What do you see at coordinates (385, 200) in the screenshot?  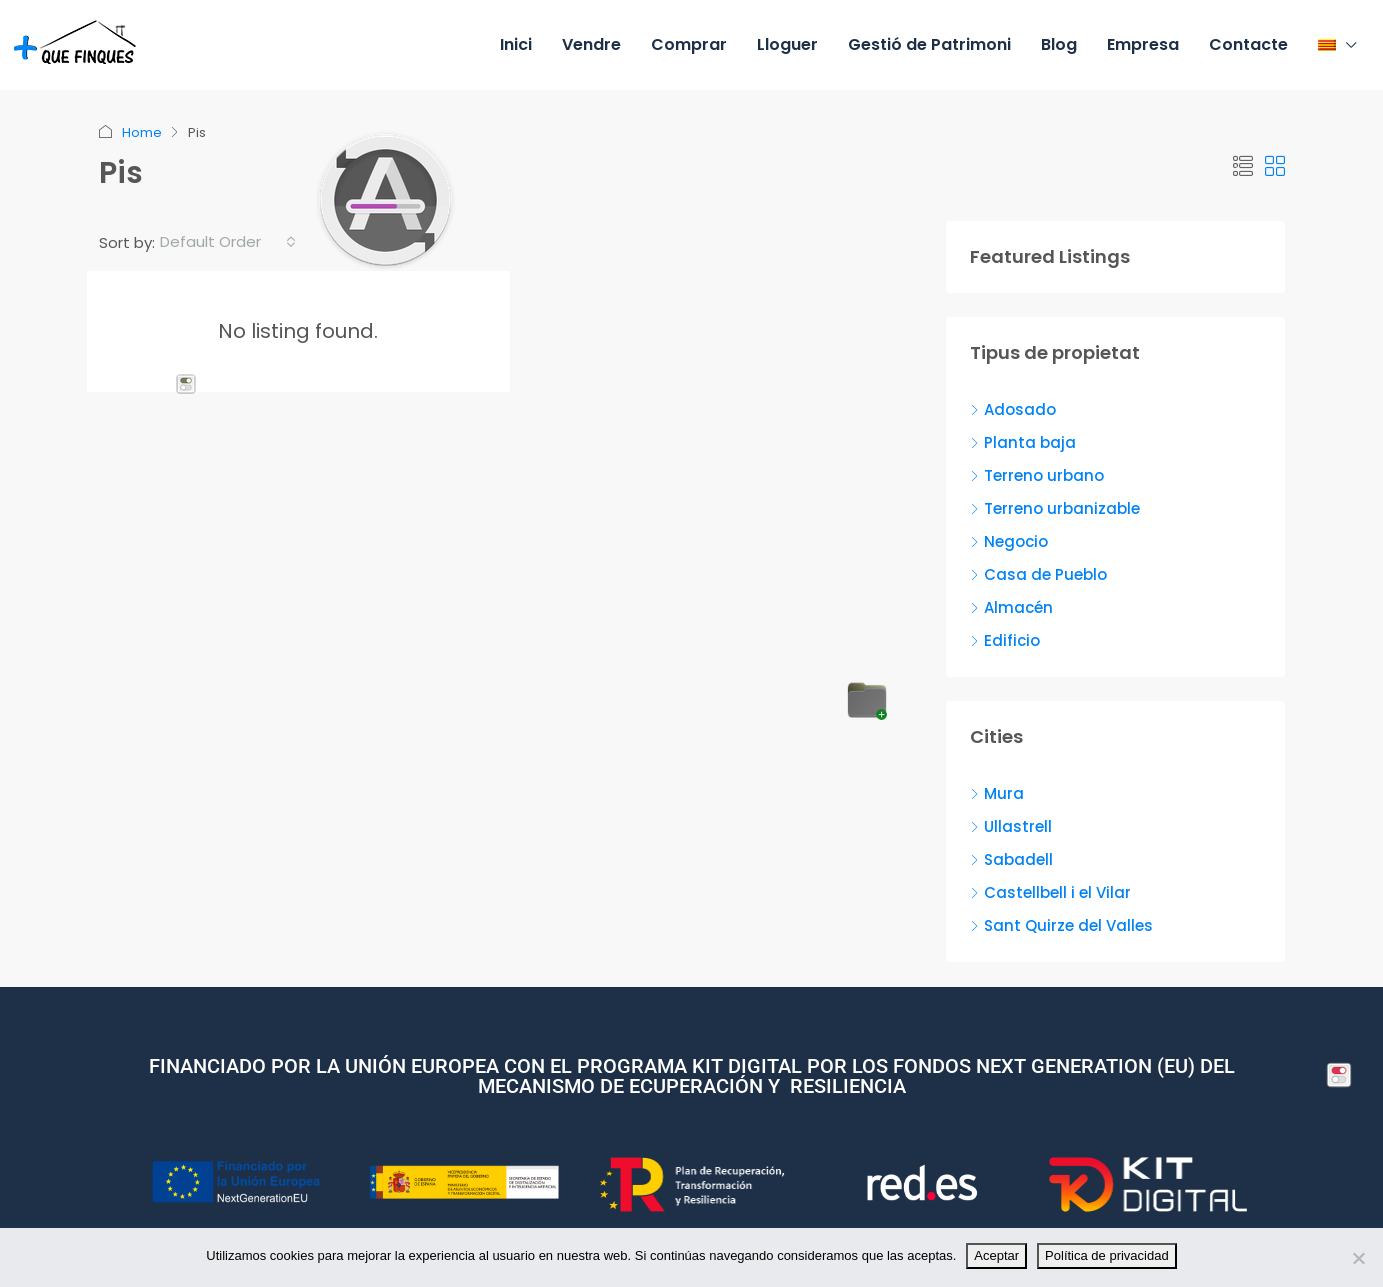 I see `open the software update manager` at bounding box center [385, 200].